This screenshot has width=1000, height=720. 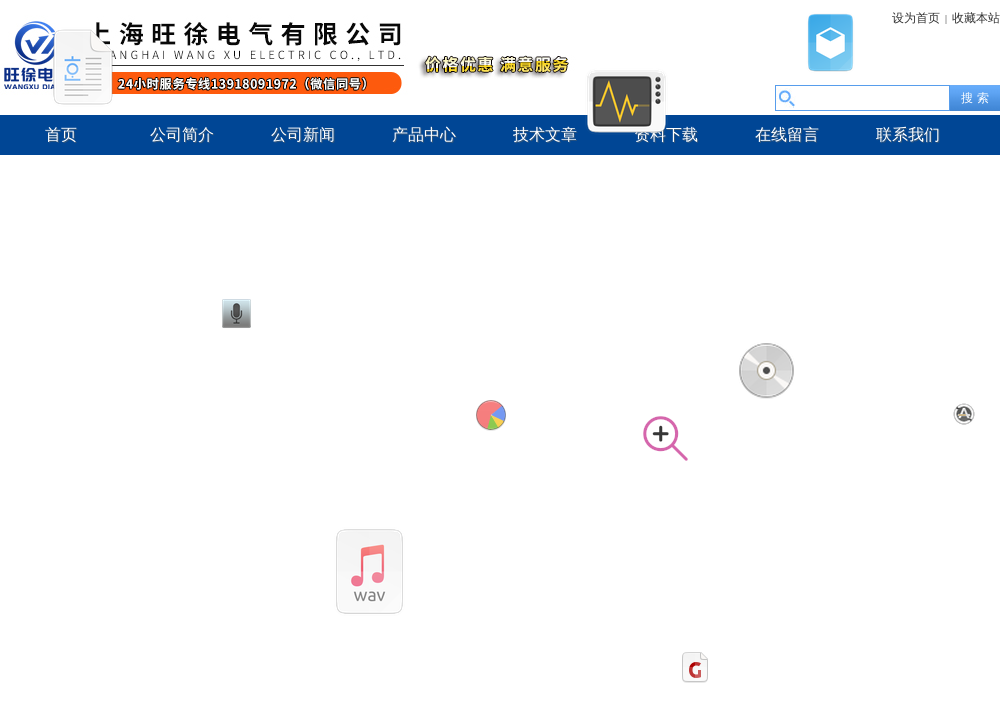 I want to click on open a Hangul Word Processor (.hwp) document, so click(x=83, y=67).